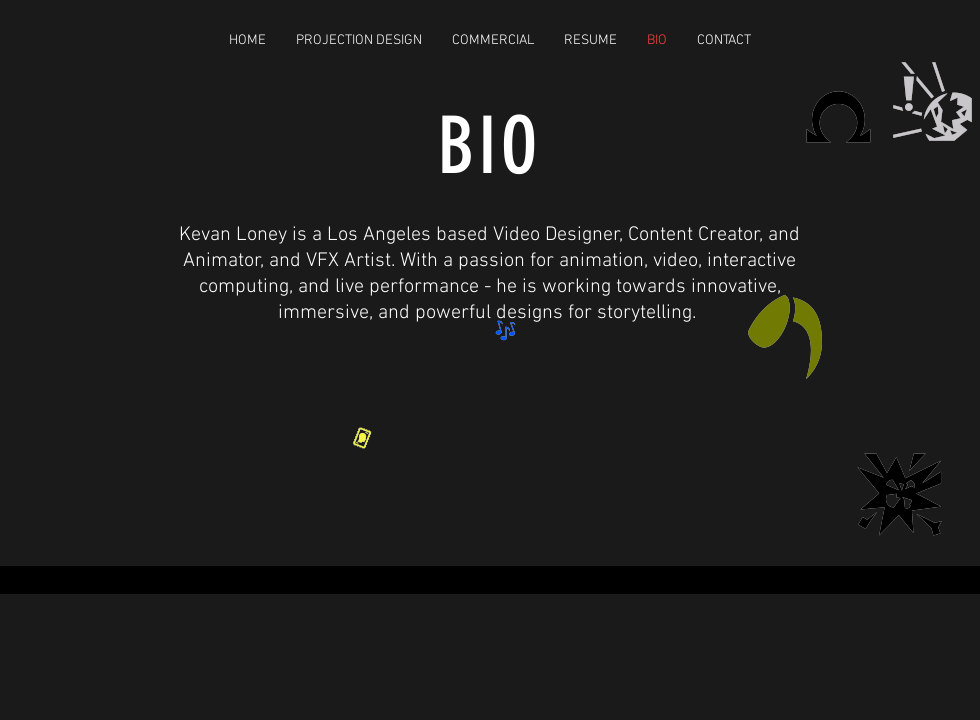  I want to click on represents omega or final/end state in a game, so click(838, 117).